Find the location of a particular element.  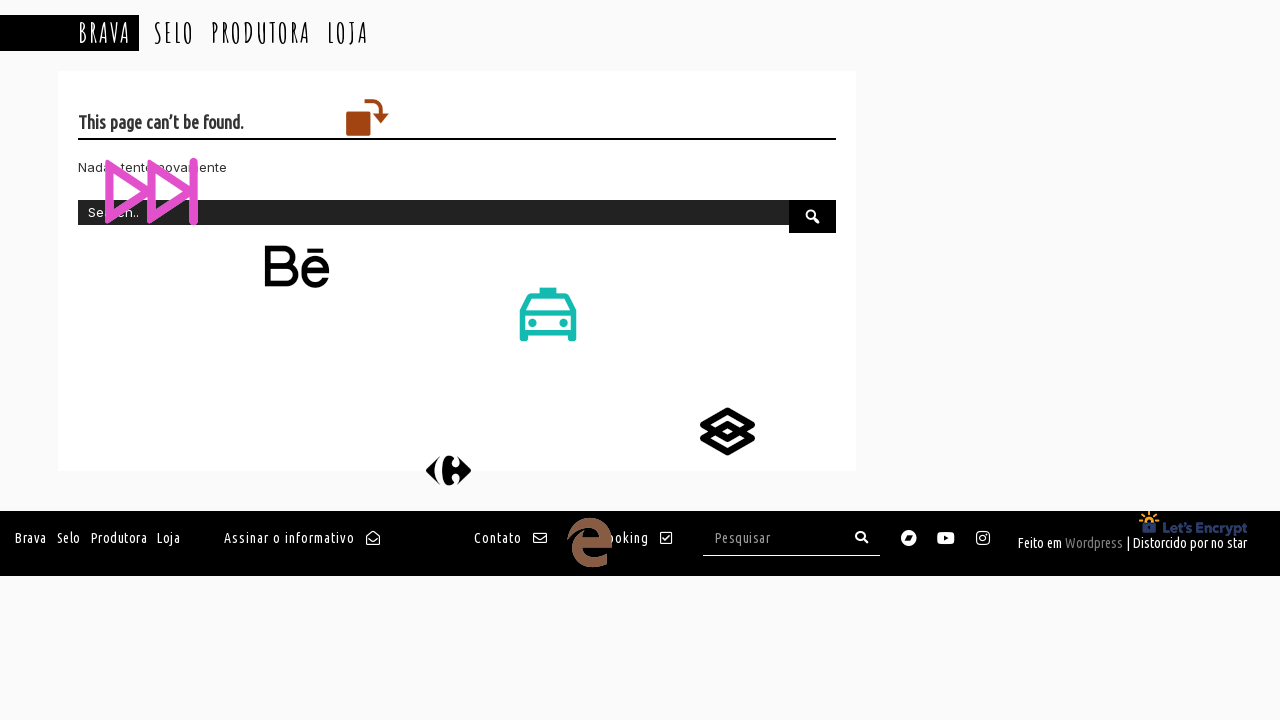

request a taxi or cab ride is located at coordinates (548, 313).